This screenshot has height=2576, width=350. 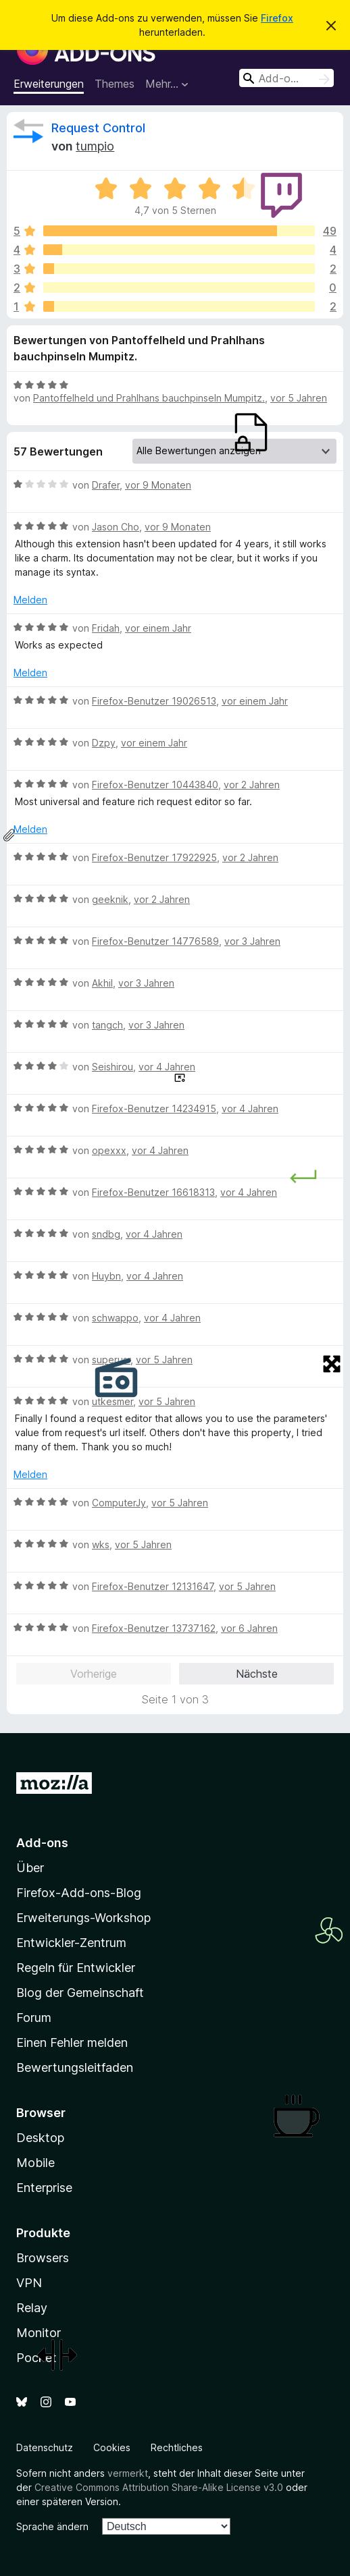 What do you see at coordinates (332, 1364) in the screenshot?
I see `maximize window to full screen` at bounding box center [332, 1364].